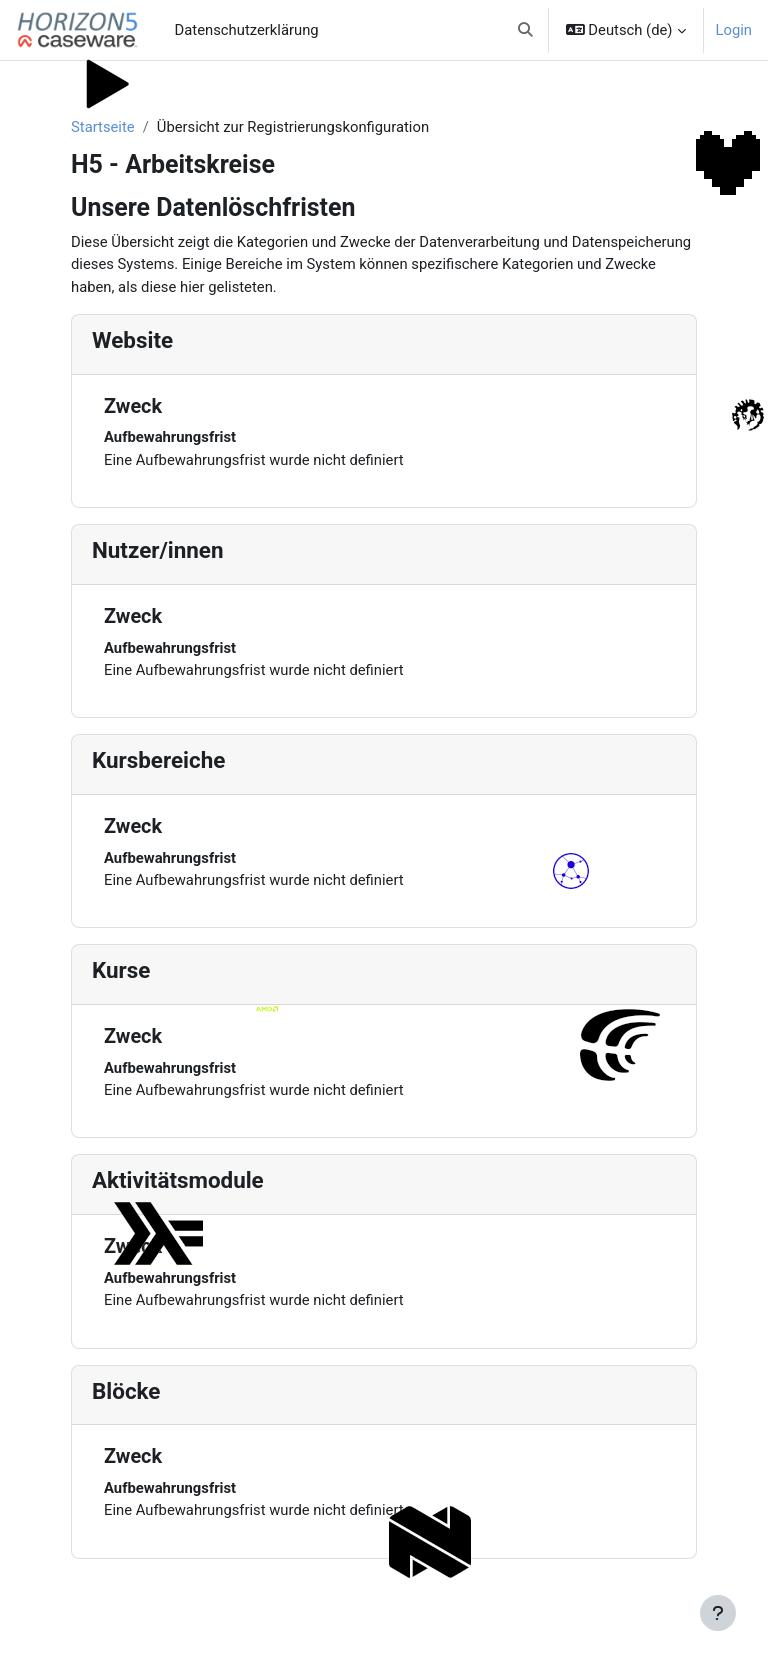 The width and height of the screenshot is (768, 1663). I want to click on paradox interactive company logo, so click(748, 415).